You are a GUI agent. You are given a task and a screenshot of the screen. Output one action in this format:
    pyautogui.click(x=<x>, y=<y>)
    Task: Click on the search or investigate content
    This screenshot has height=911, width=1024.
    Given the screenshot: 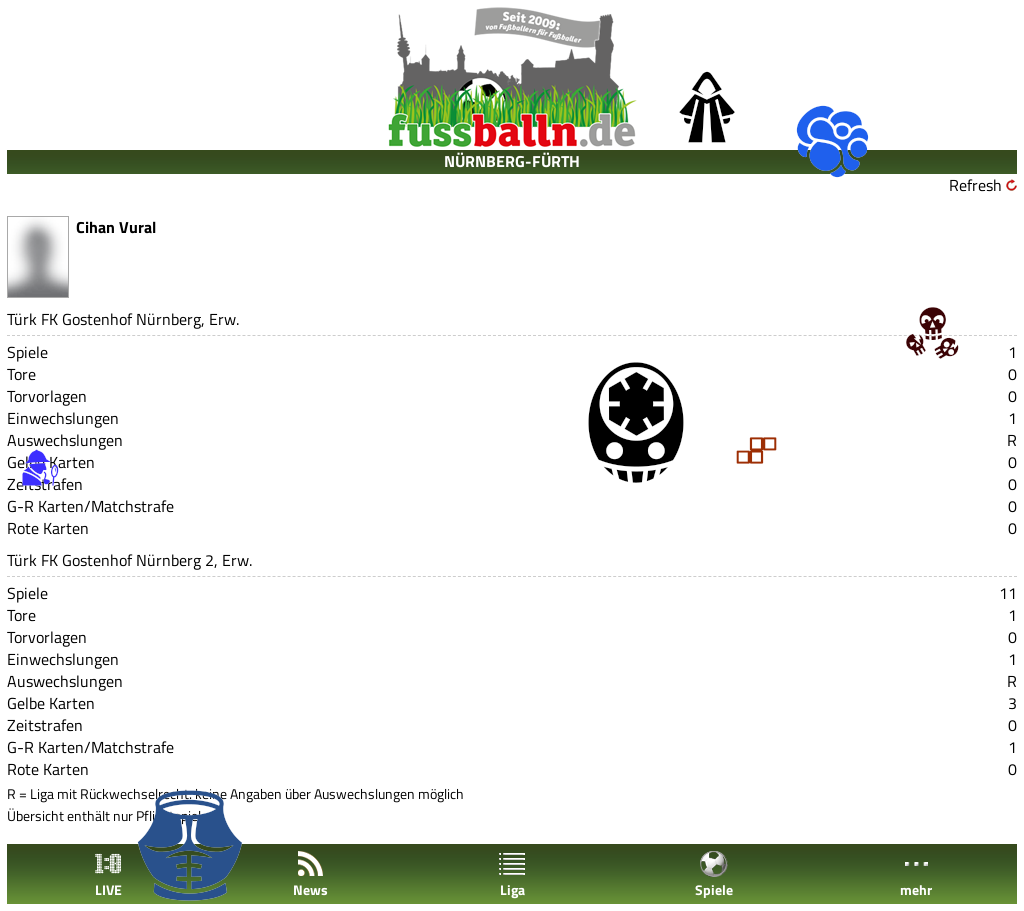 What is the action you would take?
    pyautogui.click(x=40, y=467)
    